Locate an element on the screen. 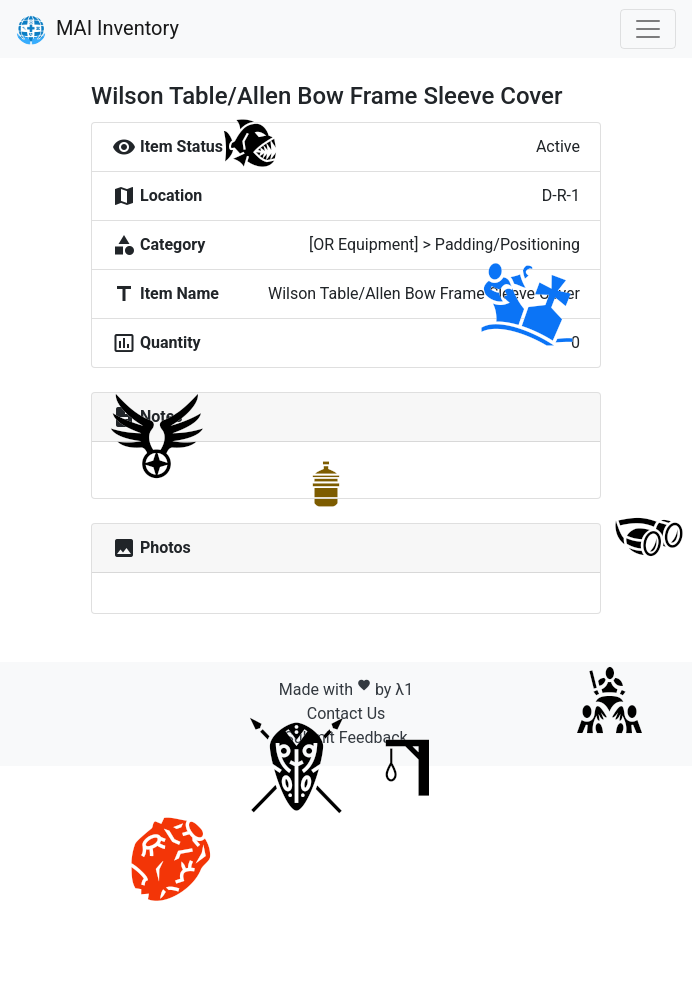  select steampunk goggles accessory for your avatar is located at coordinates (649, 537).